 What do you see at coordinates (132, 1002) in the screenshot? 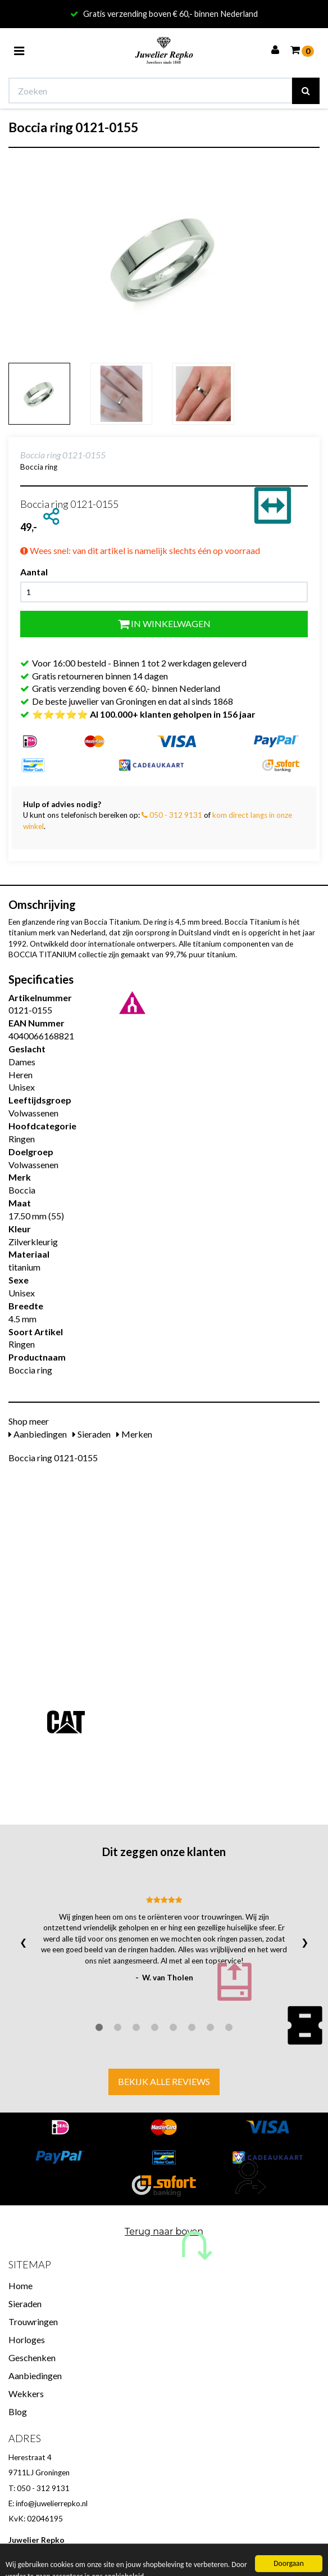
I see `open the Trailforks app` at bounding box center [132, 1002].